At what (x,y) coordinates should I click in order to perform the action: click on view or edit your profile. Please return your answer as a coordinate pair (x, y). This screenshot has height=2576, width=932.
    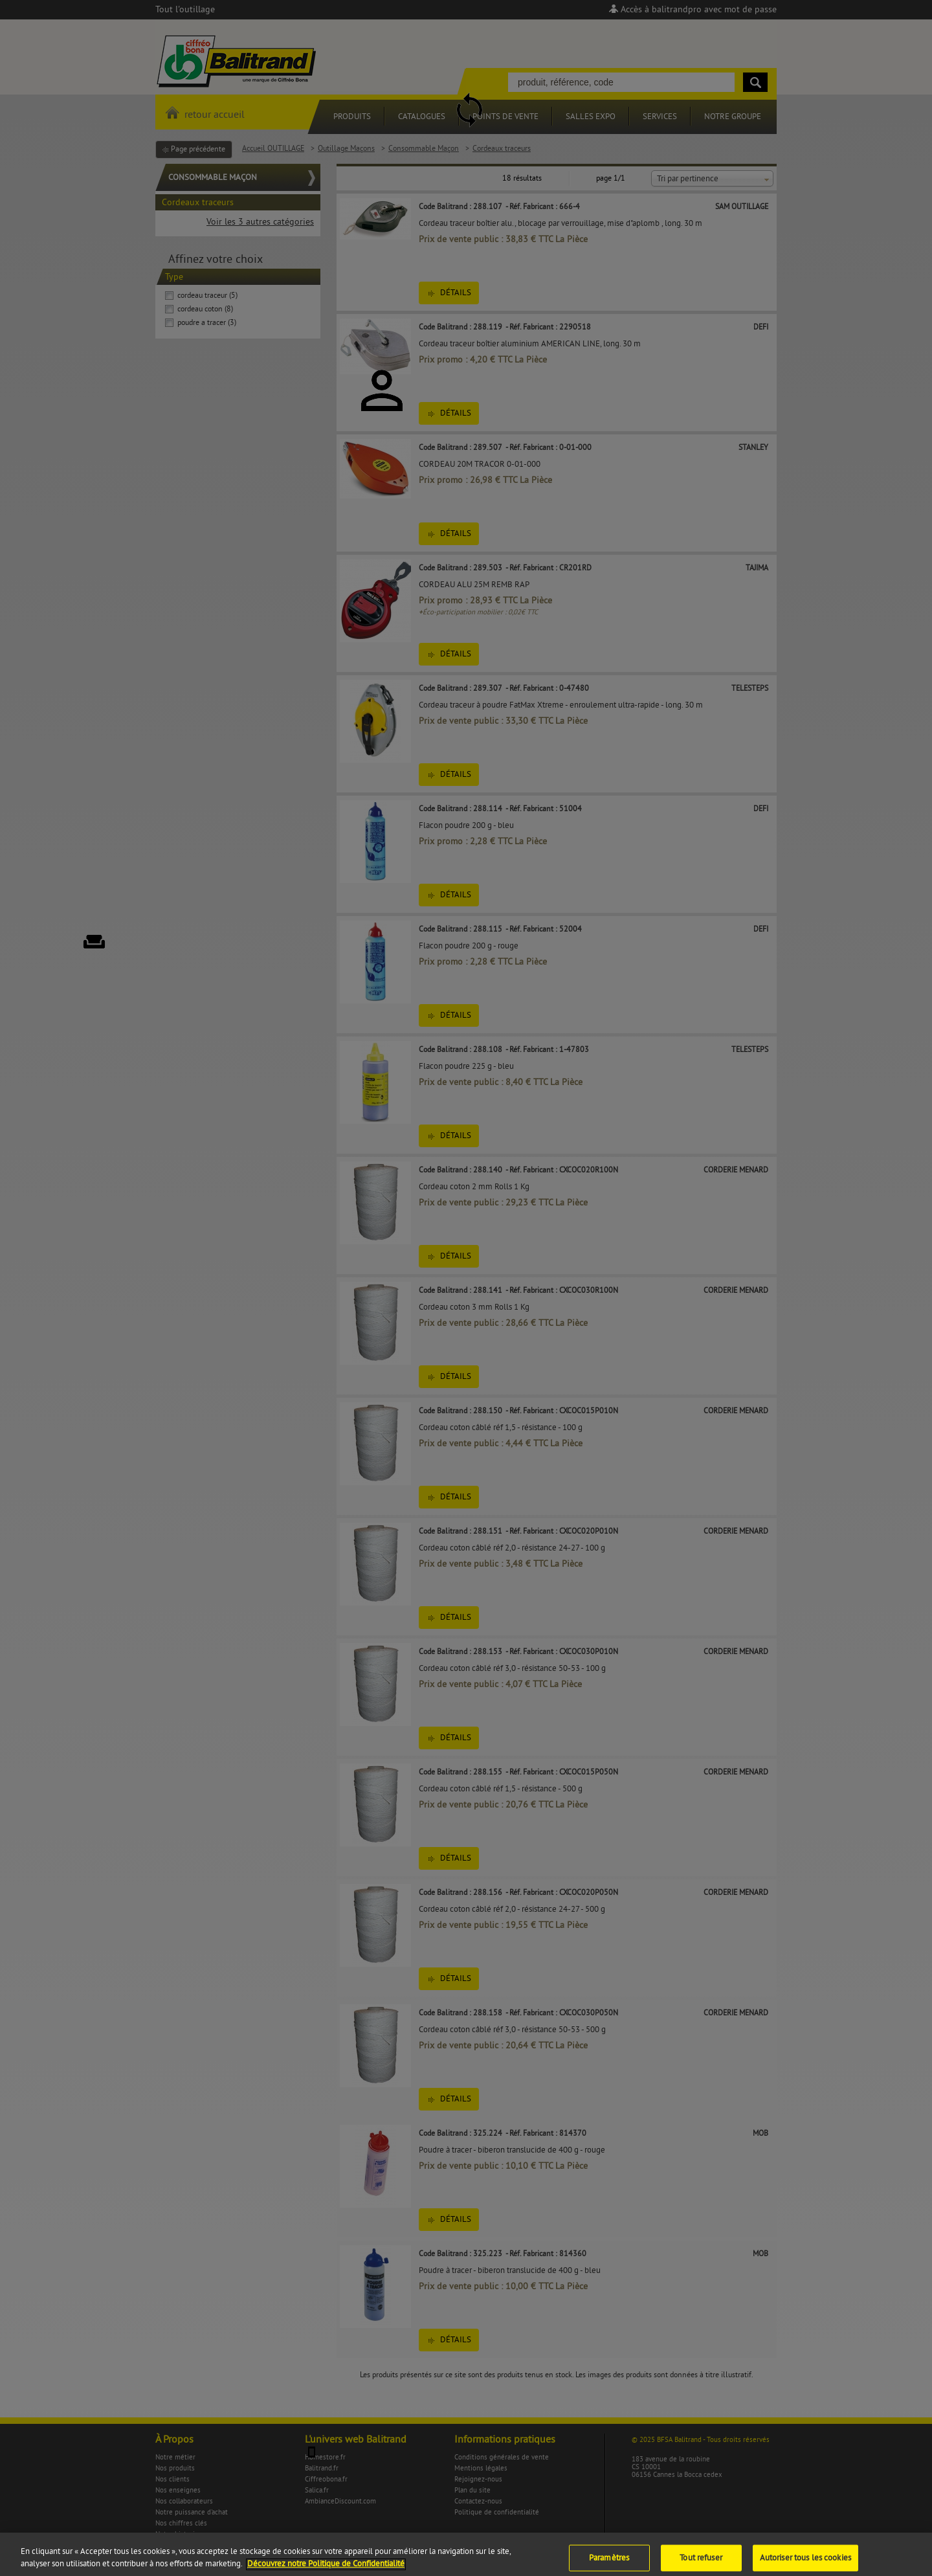
    Looking at the image, I should click on (382, 390).